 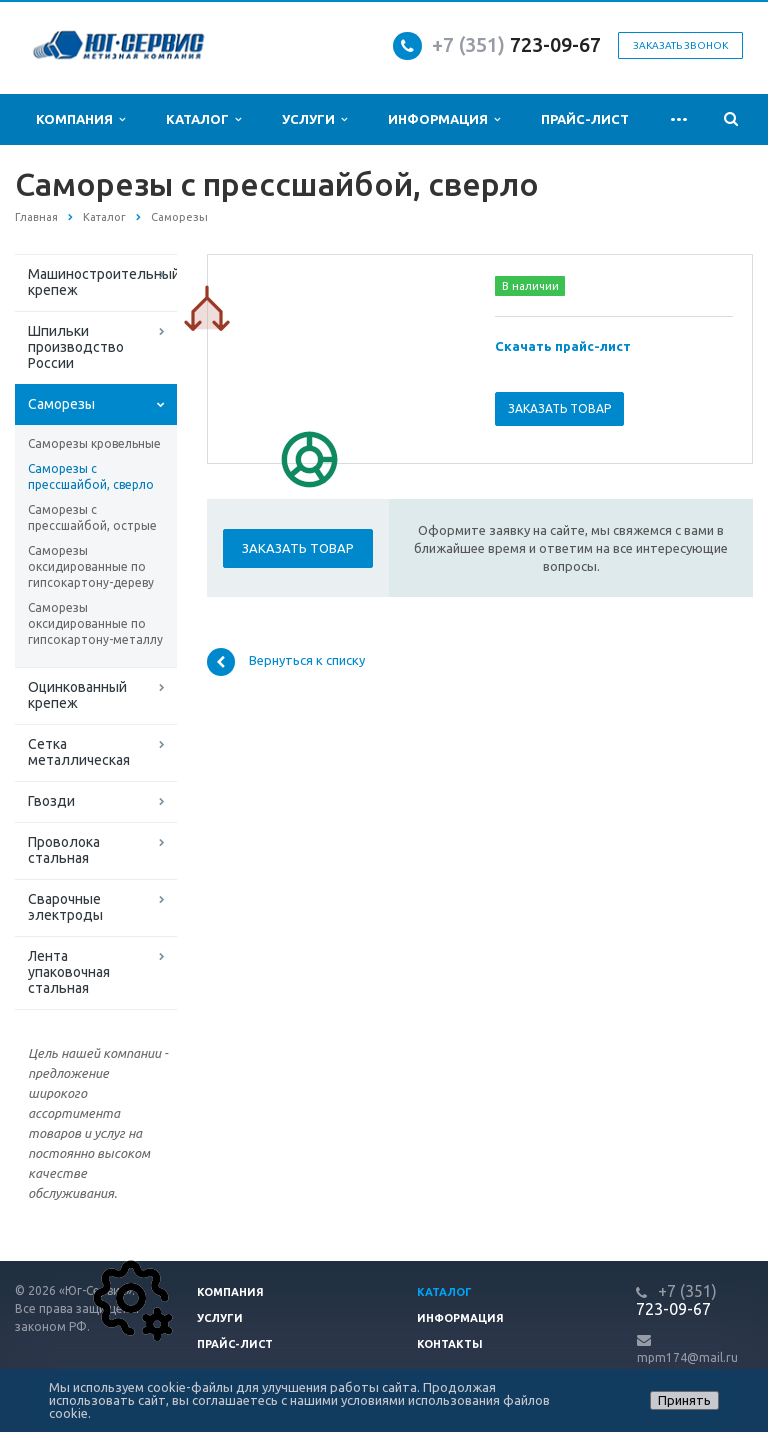 I want to click on split content into multiple paths, so click(x=207, y=310).